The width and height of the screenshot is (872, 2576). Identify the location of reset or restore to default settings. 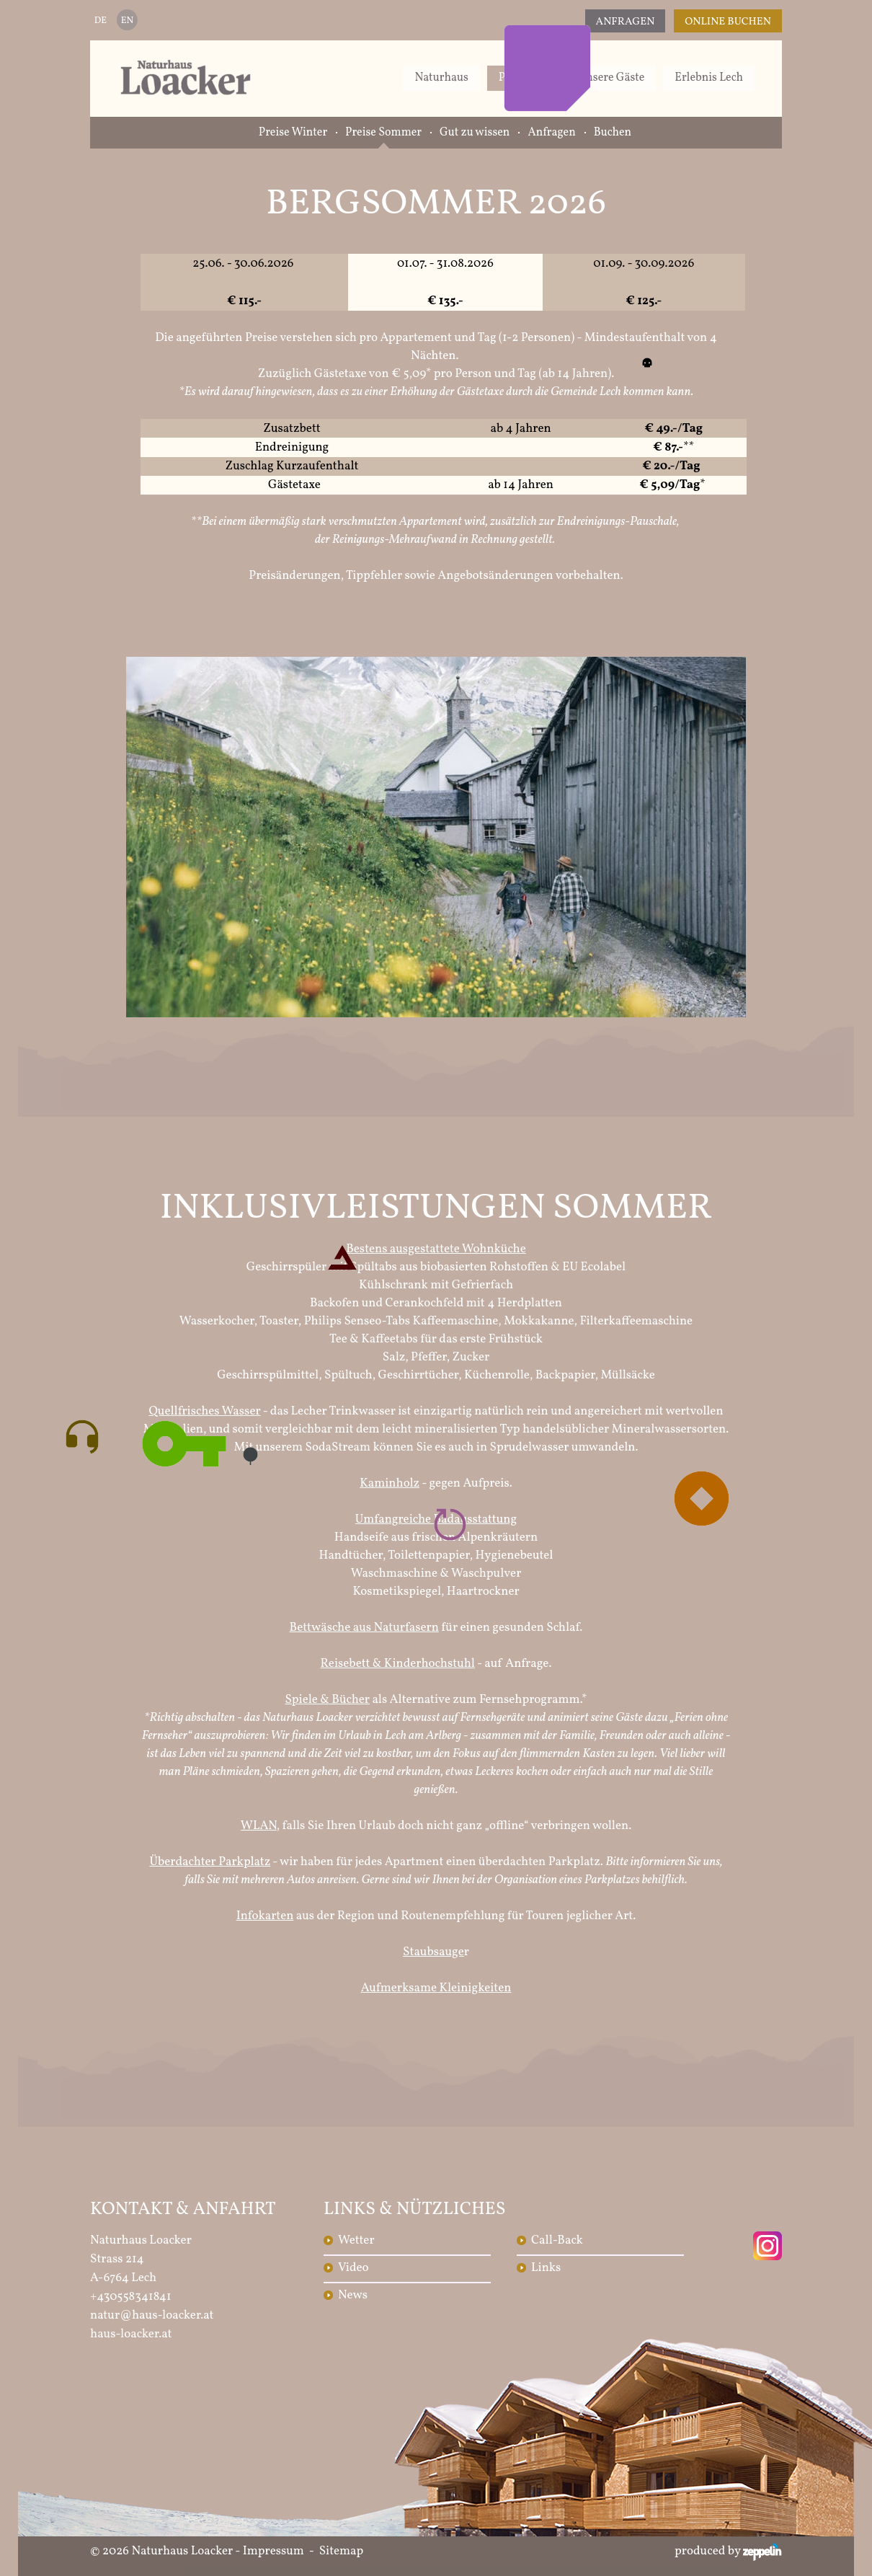
(450, 1524).